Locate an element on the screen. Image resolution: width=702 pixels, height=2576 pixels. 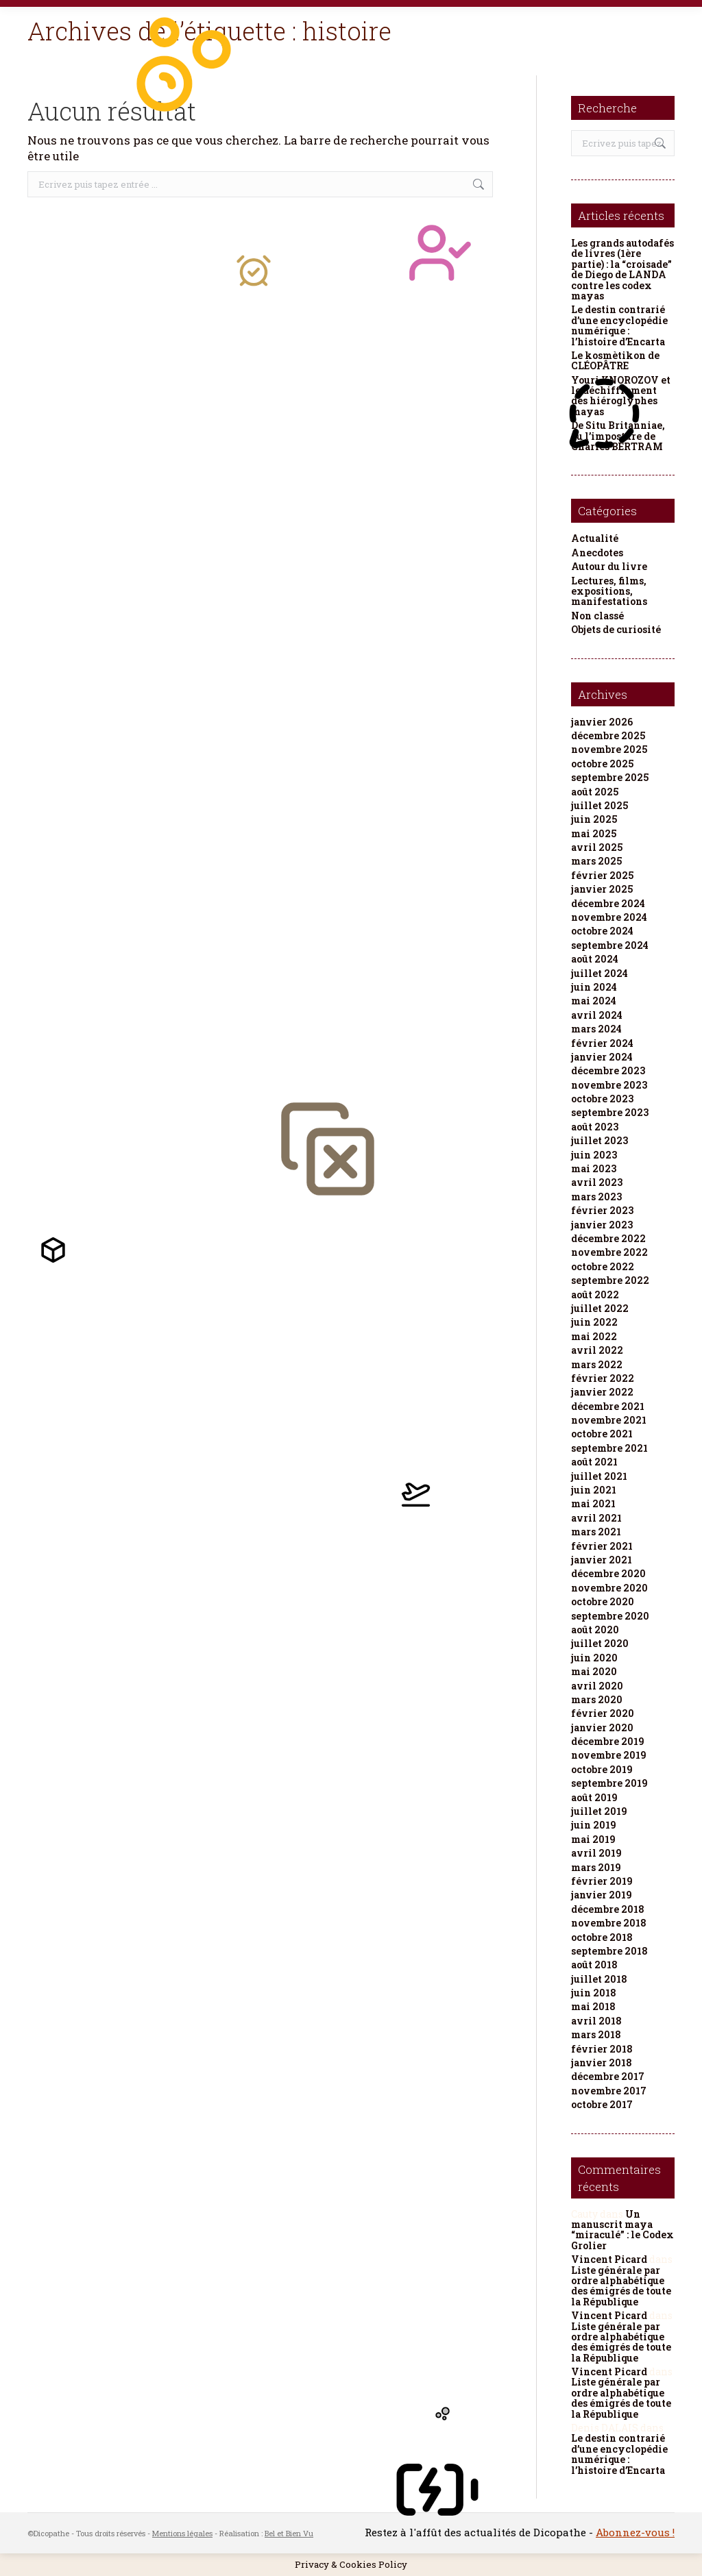
indicates device is currently charging is located at coordinates (437, 2490).